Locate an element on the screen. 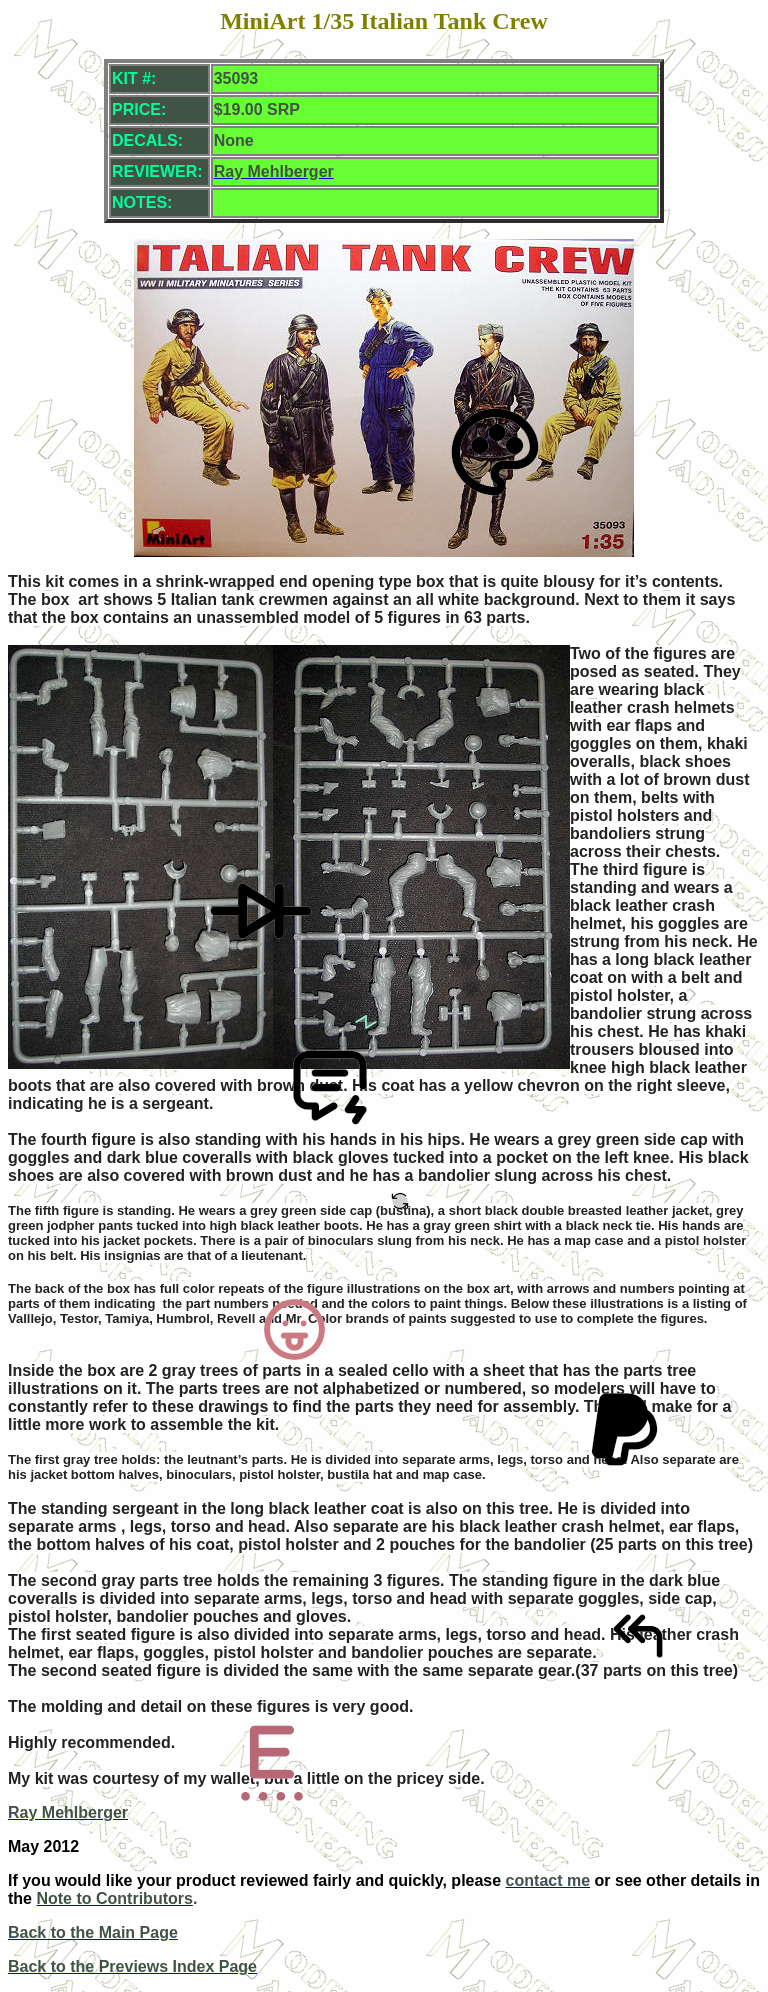 The height and width of the screenshot is (1992, 768). adjust sawtooth waveform settings is located at coordinates (366, 1022).